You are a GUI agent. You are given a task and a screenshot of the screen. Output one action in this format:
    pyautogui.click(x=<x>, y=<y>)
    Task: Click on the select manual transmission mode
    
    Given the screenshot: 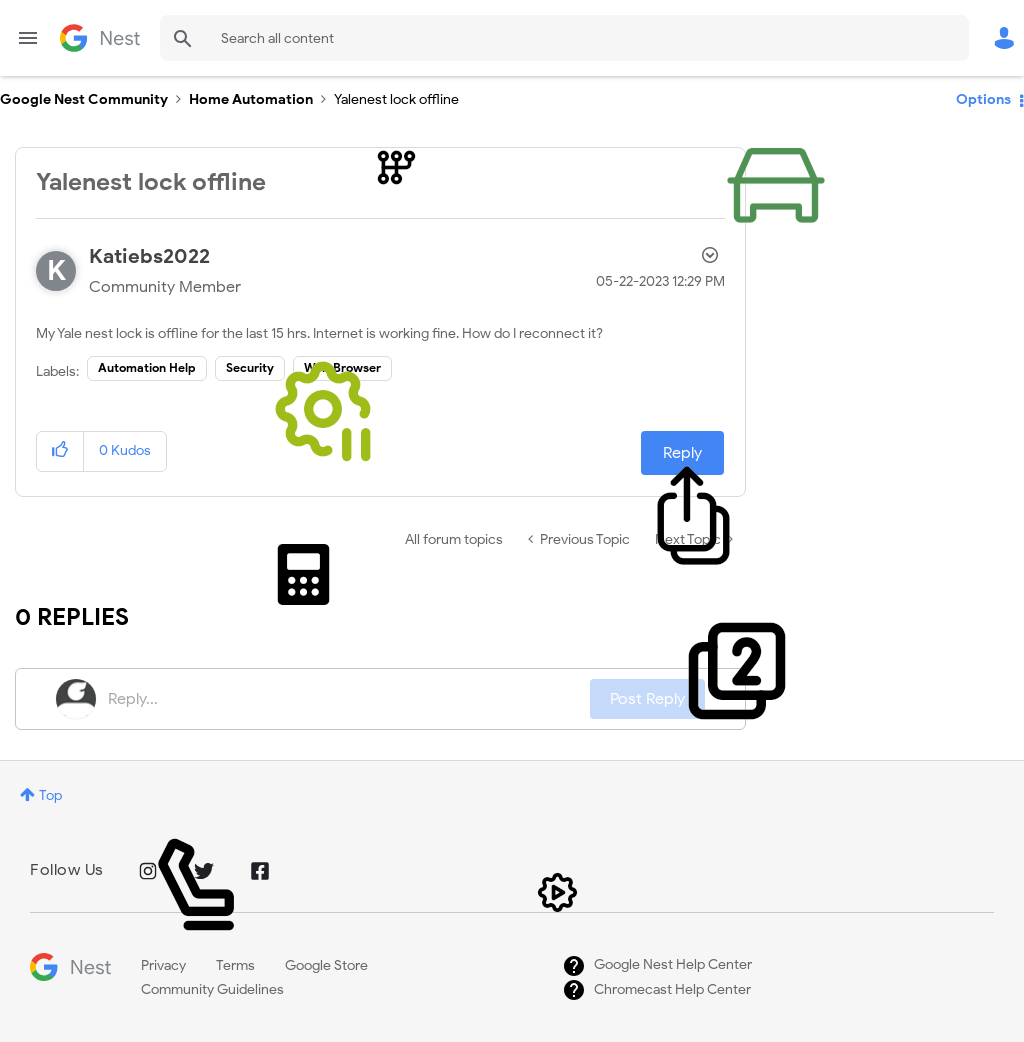 What is the action you would take?
    pyautogui.click(x=396, y=167)
    